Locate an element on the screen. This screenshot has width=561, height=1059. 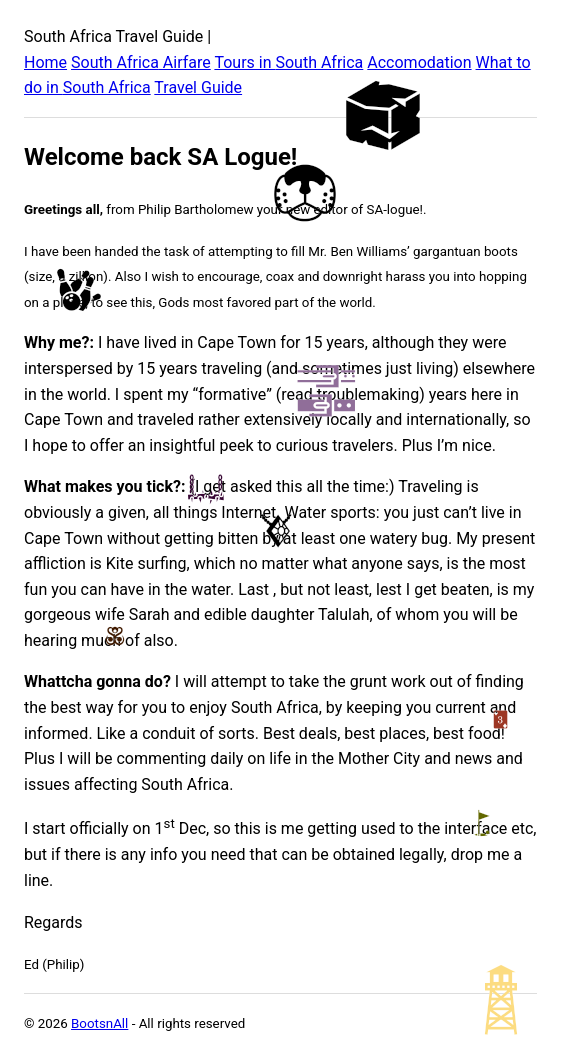
view belt or accessory options is located at coordinates (326, 391).